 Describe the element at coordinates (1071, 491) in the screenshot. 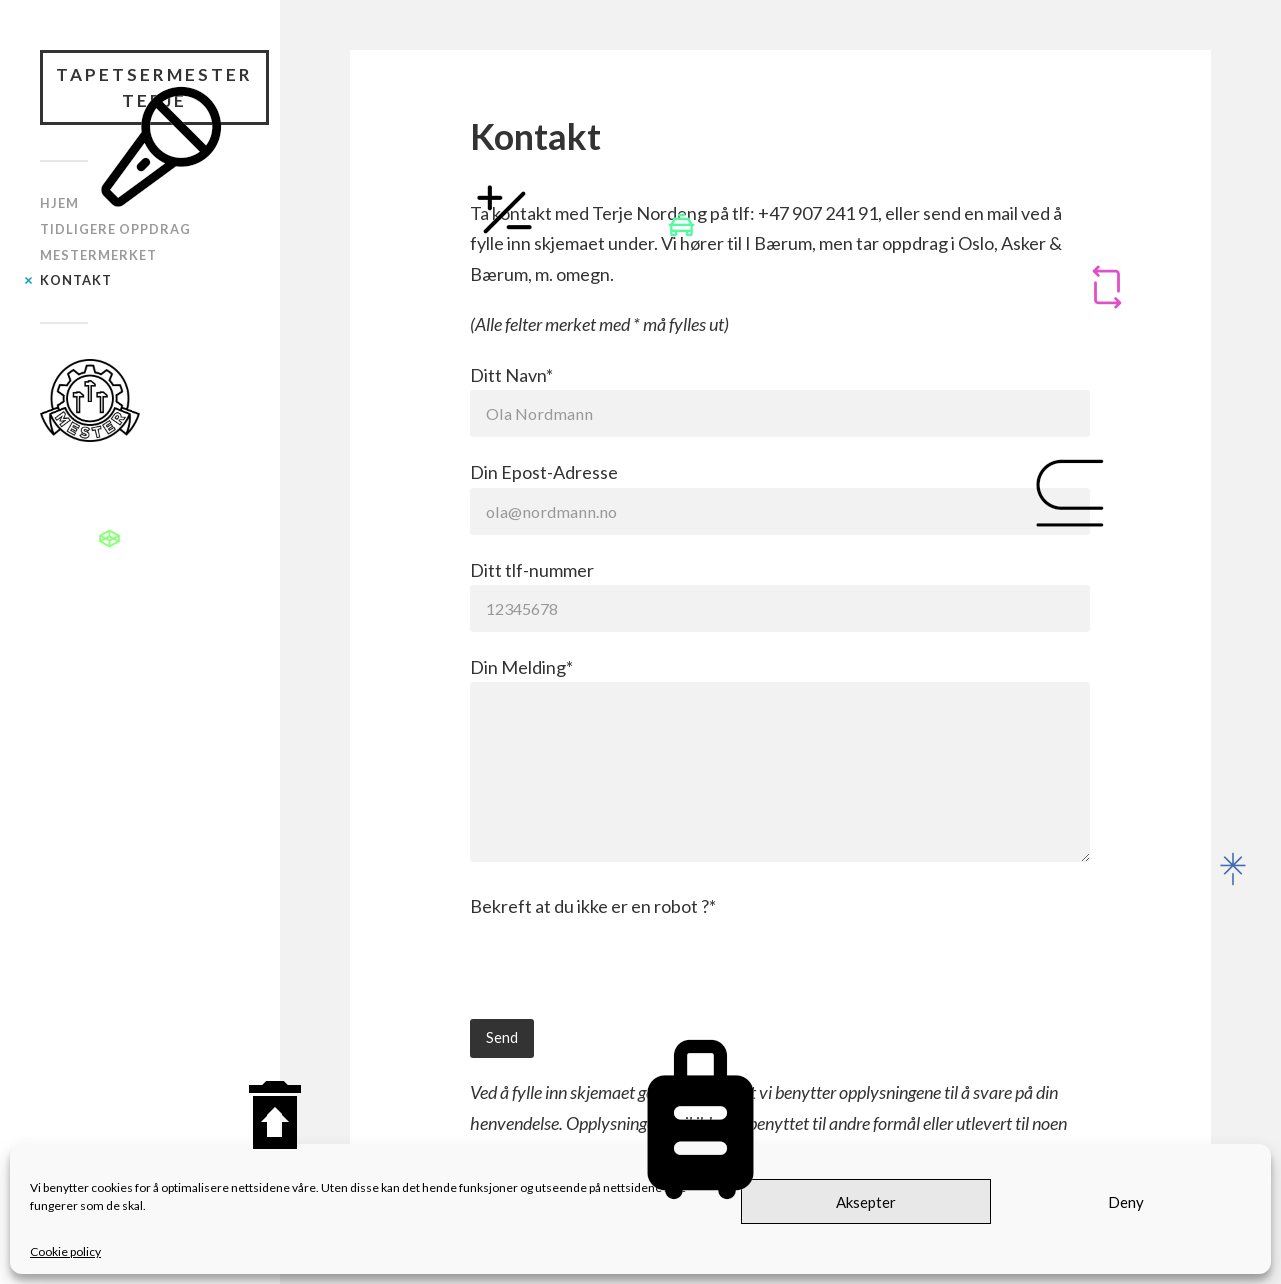

I see `indicates a subset relationship in mathematical notation` at that location.